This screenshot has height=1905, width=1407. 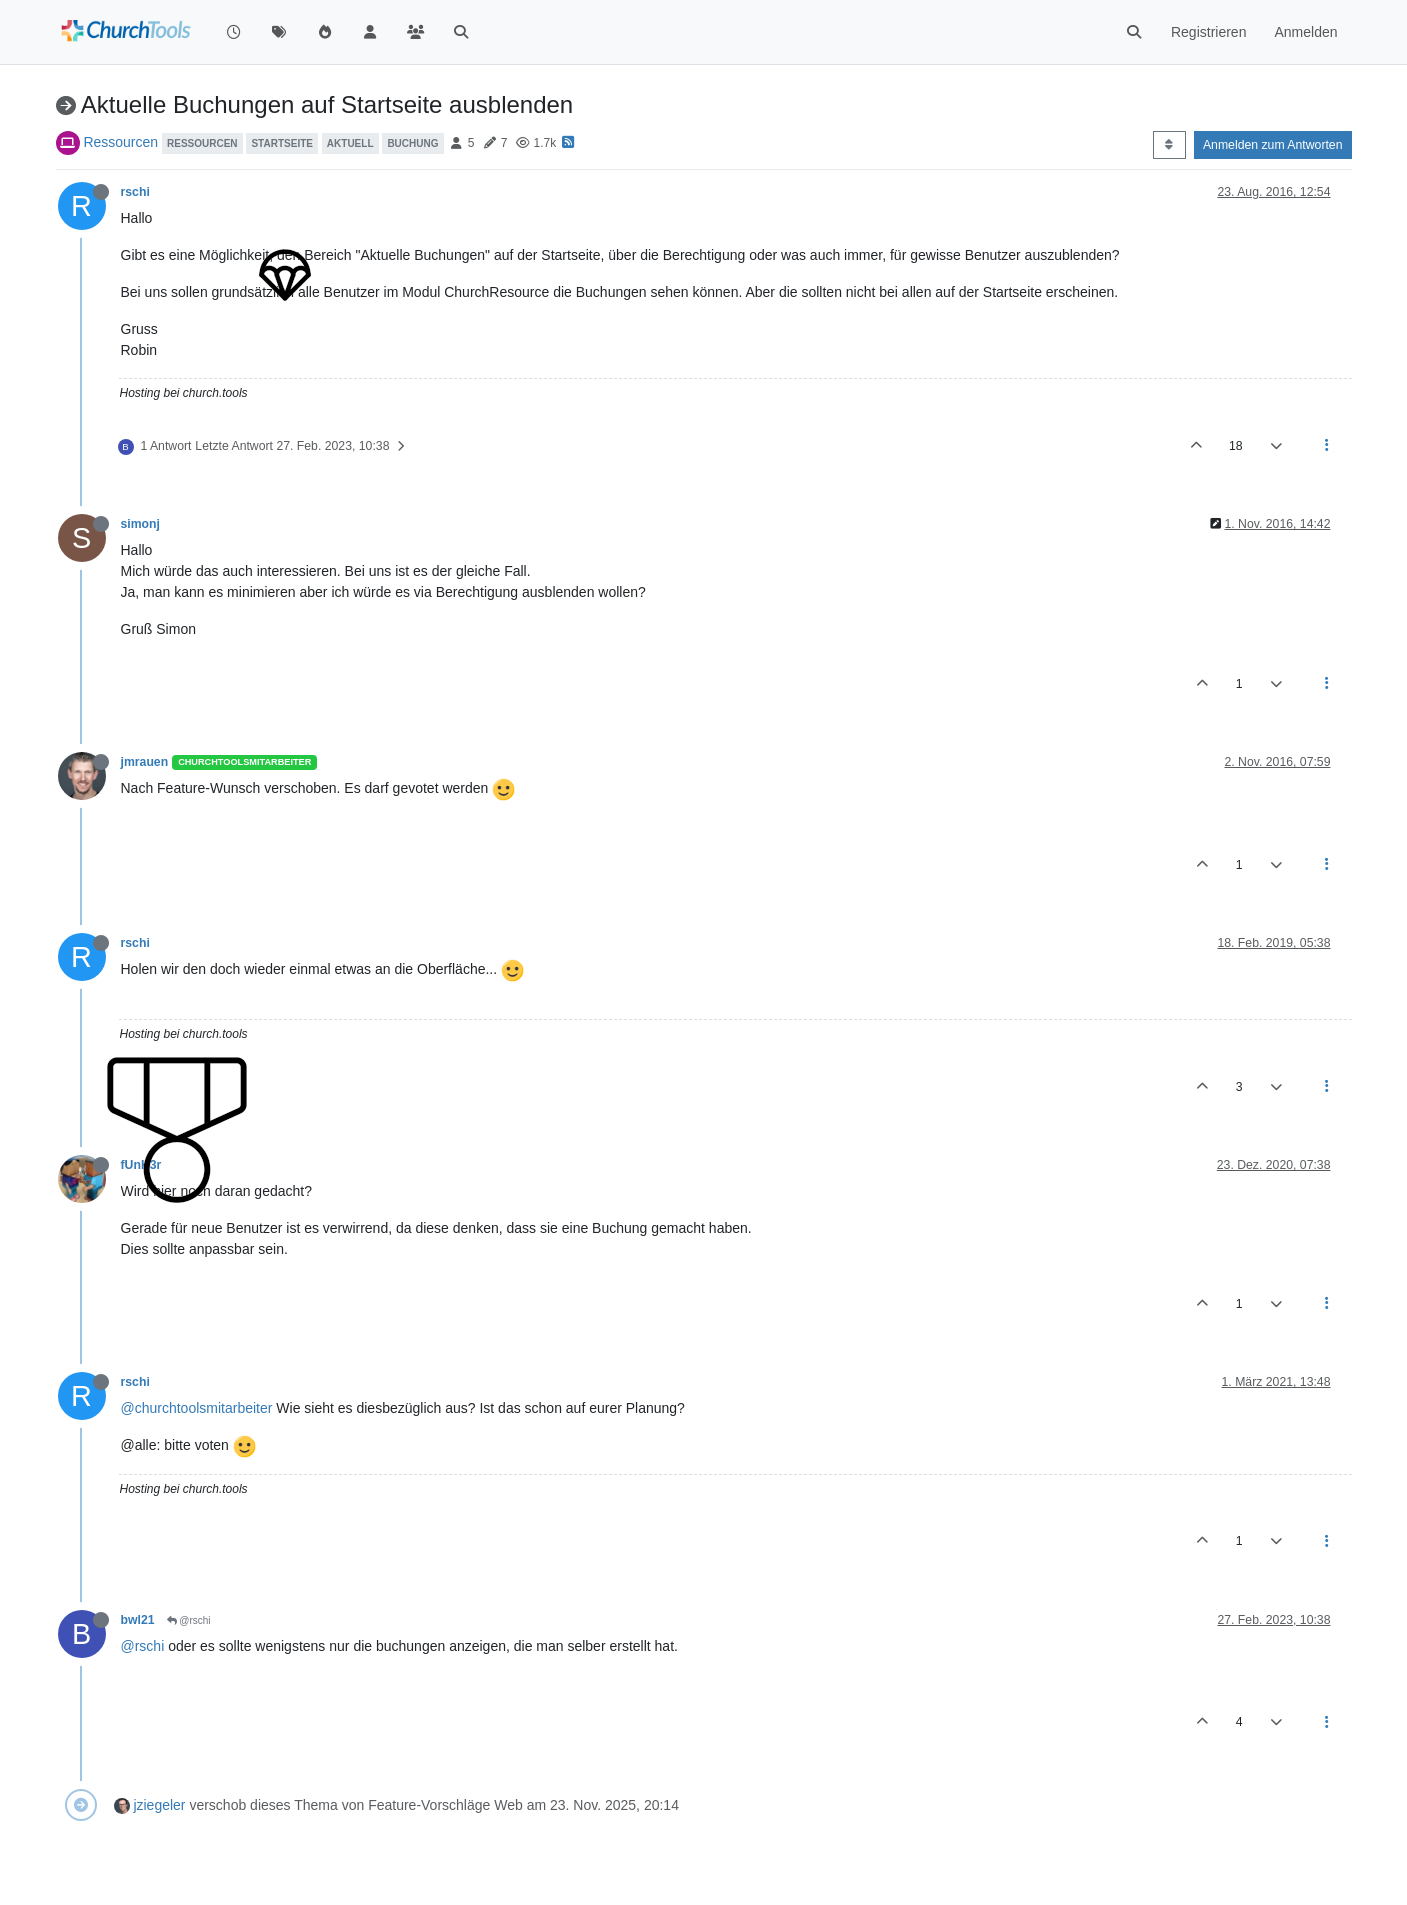 I want to click on access emergency or backup support options, so click(x=285, y=275).